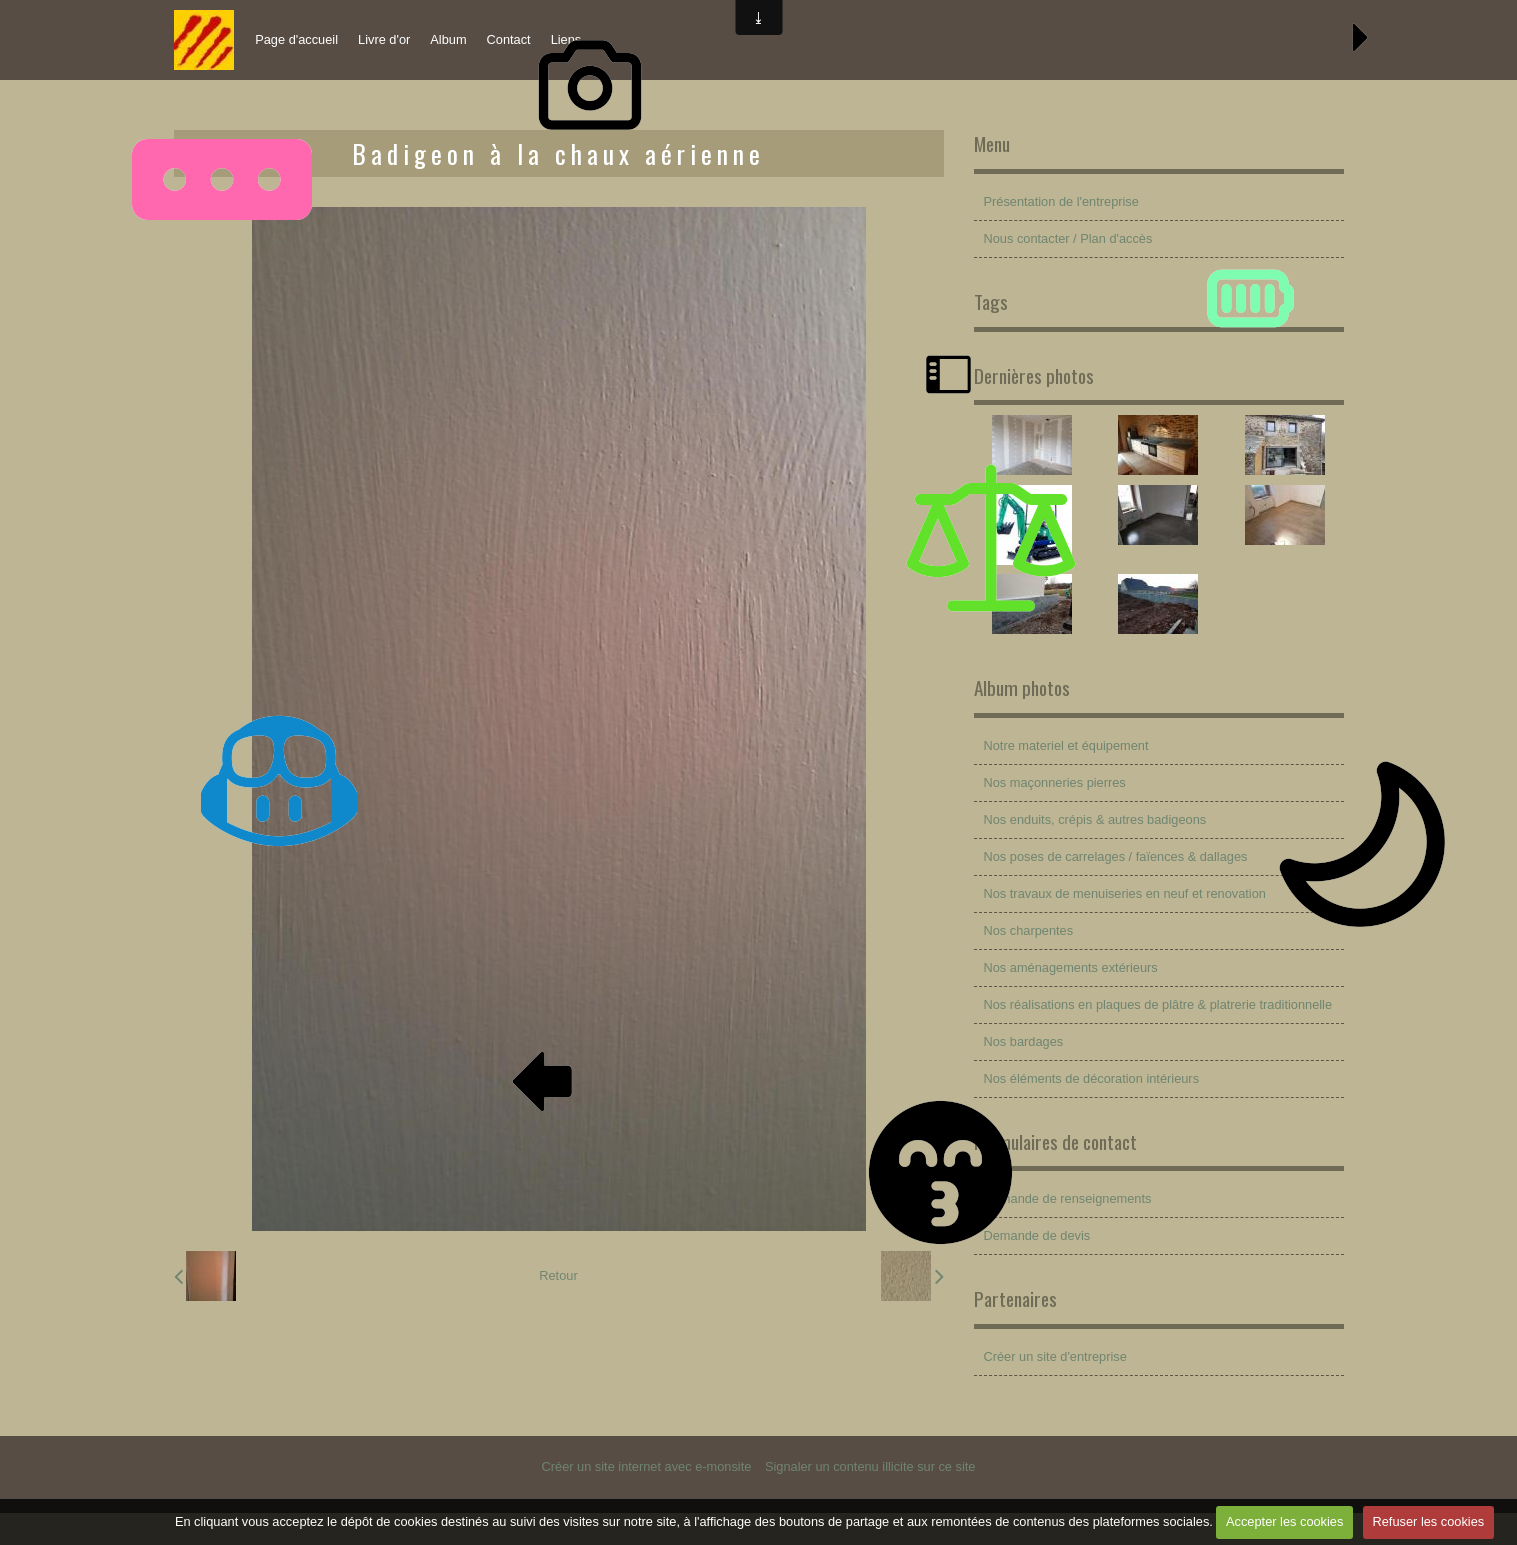 The width and height of the screenshot is (1517, 1545). Describe the element at coordinates (222, 175) in the screenshot. I see `access more options or actions` at that location.